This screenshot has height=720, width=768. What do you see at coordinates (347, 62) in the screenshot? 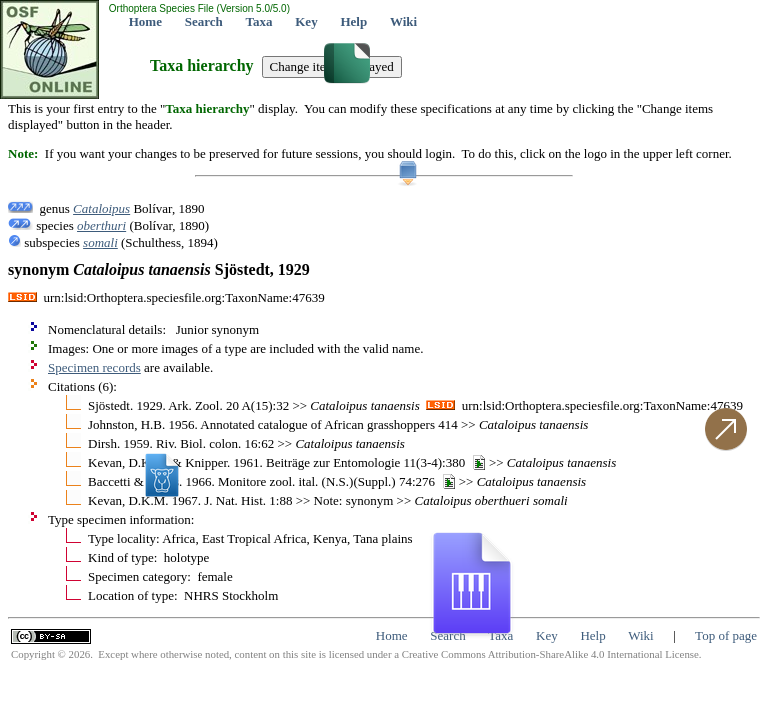
I see `change desktop wallpaper settings` at bounding box center [347, 62].